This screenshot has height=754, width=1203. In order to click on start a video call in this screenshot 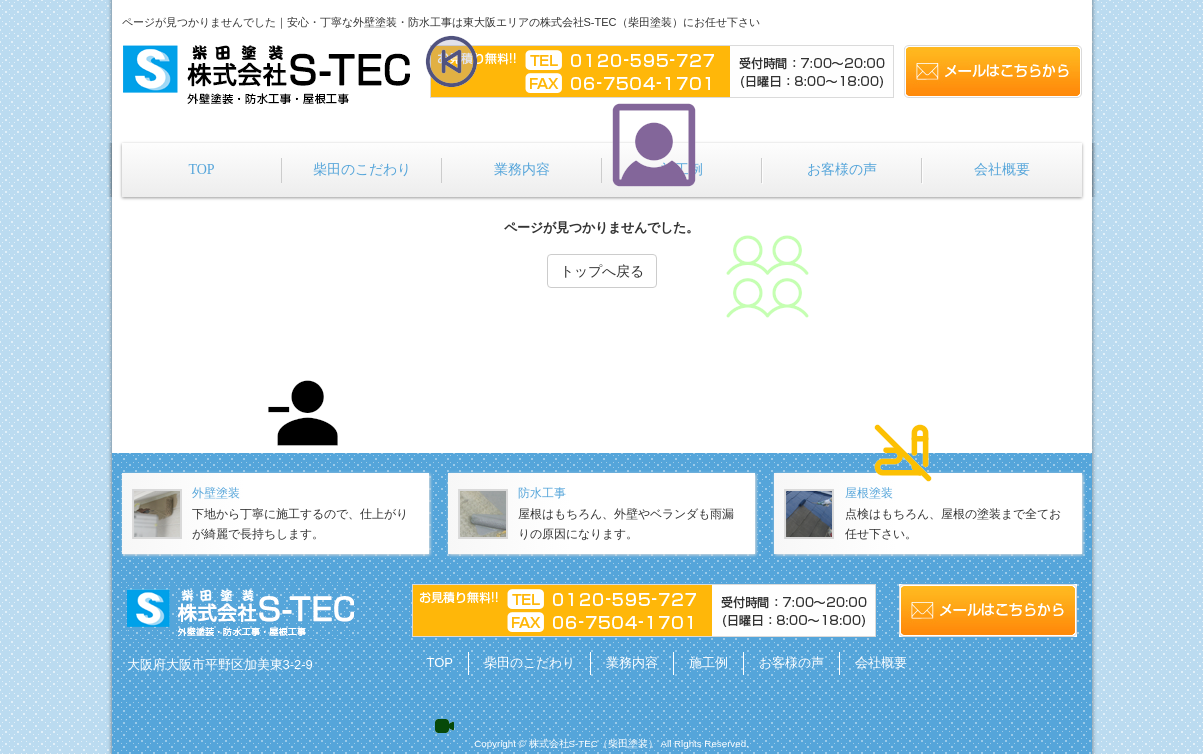, I will do `click(445, 726)`.